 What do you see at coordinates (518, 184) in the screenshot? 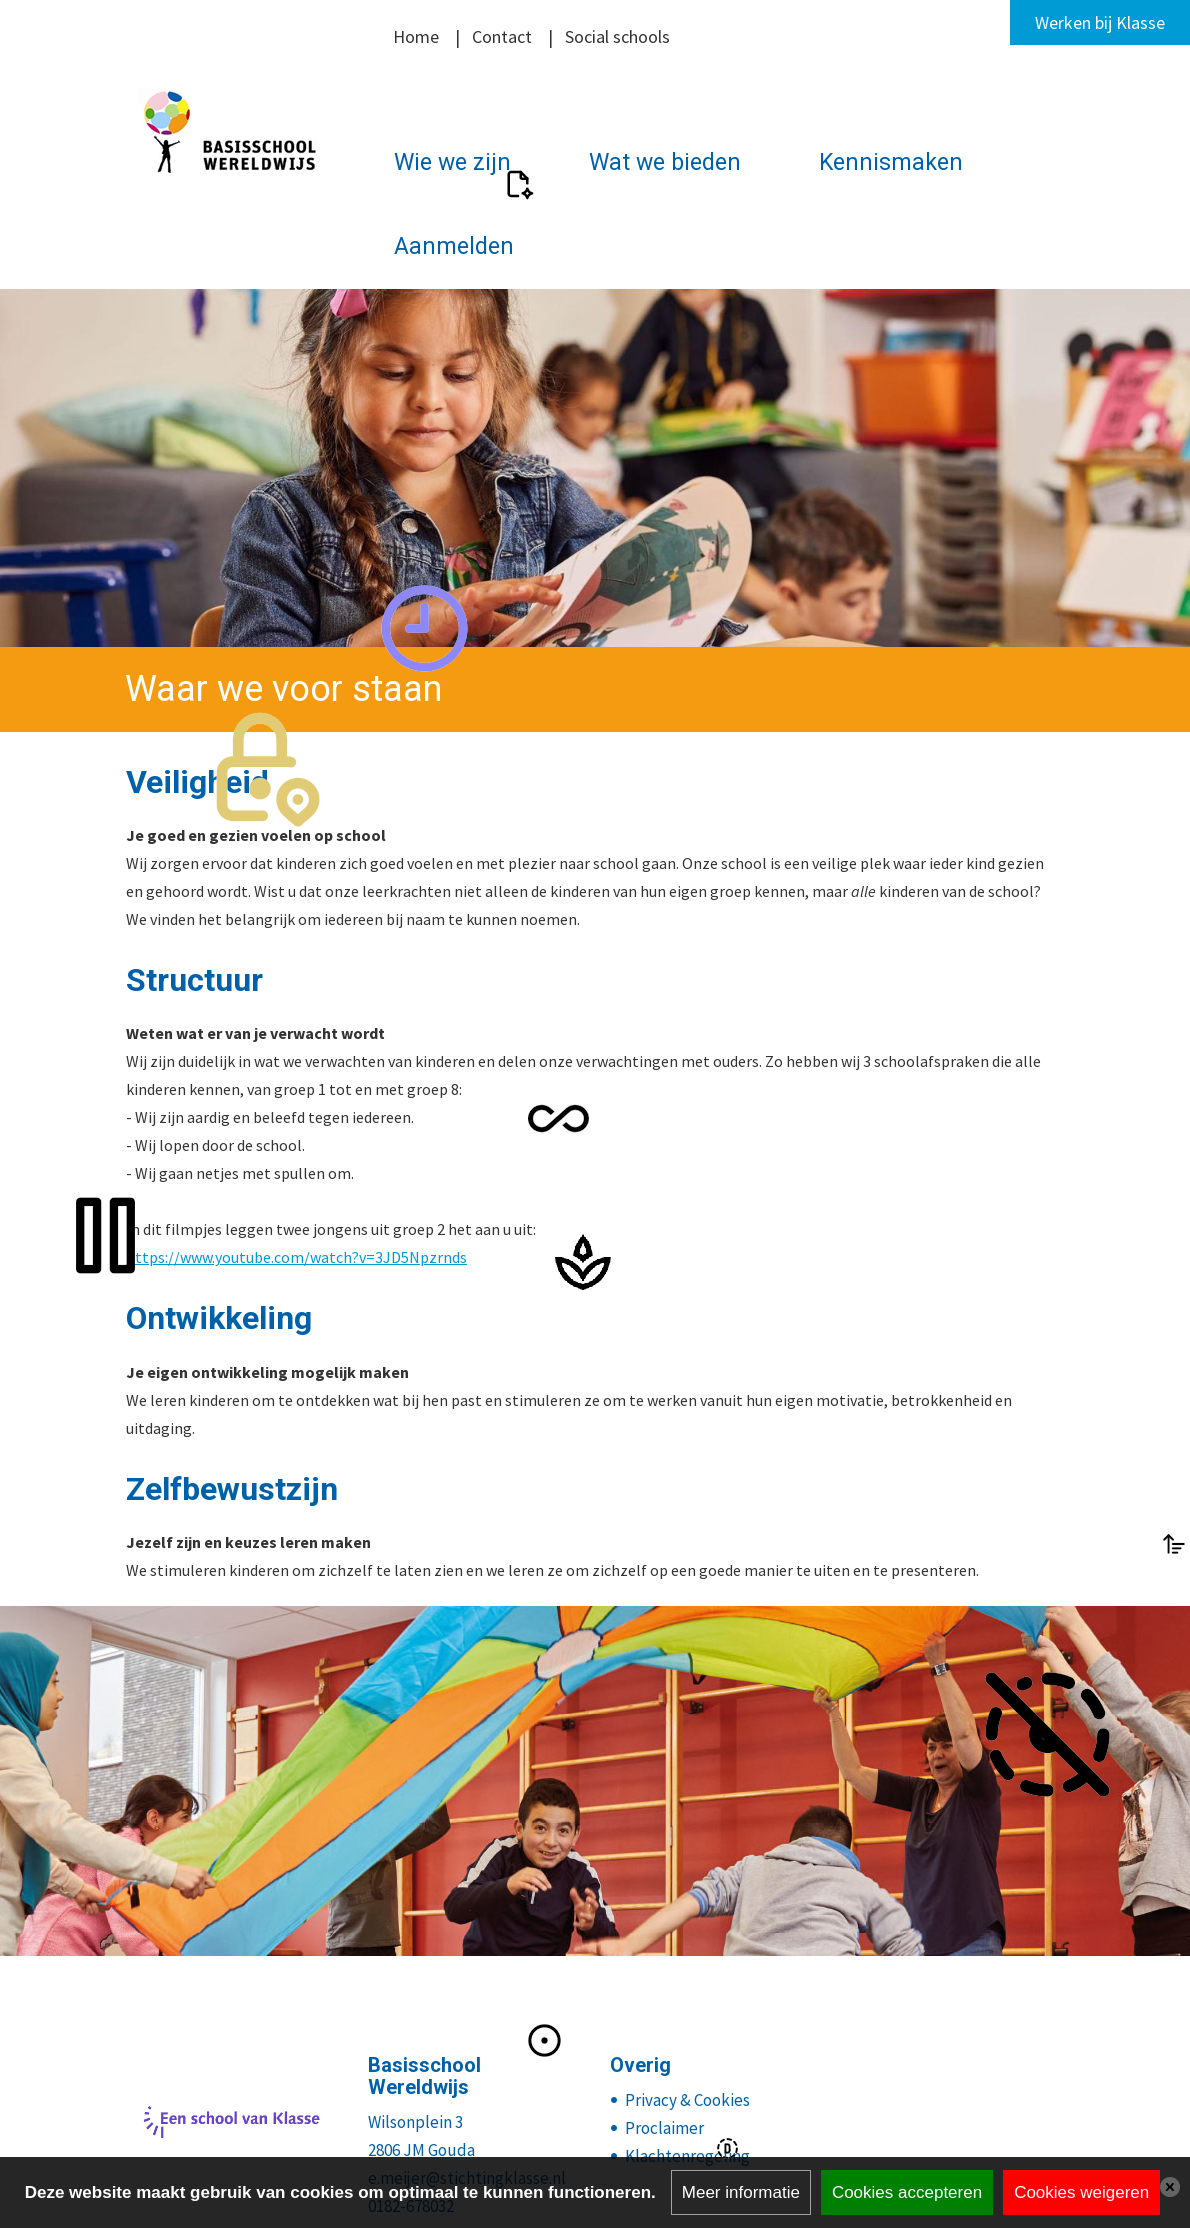
I see `generate AI content for this document` at bounding box center [518, 184].